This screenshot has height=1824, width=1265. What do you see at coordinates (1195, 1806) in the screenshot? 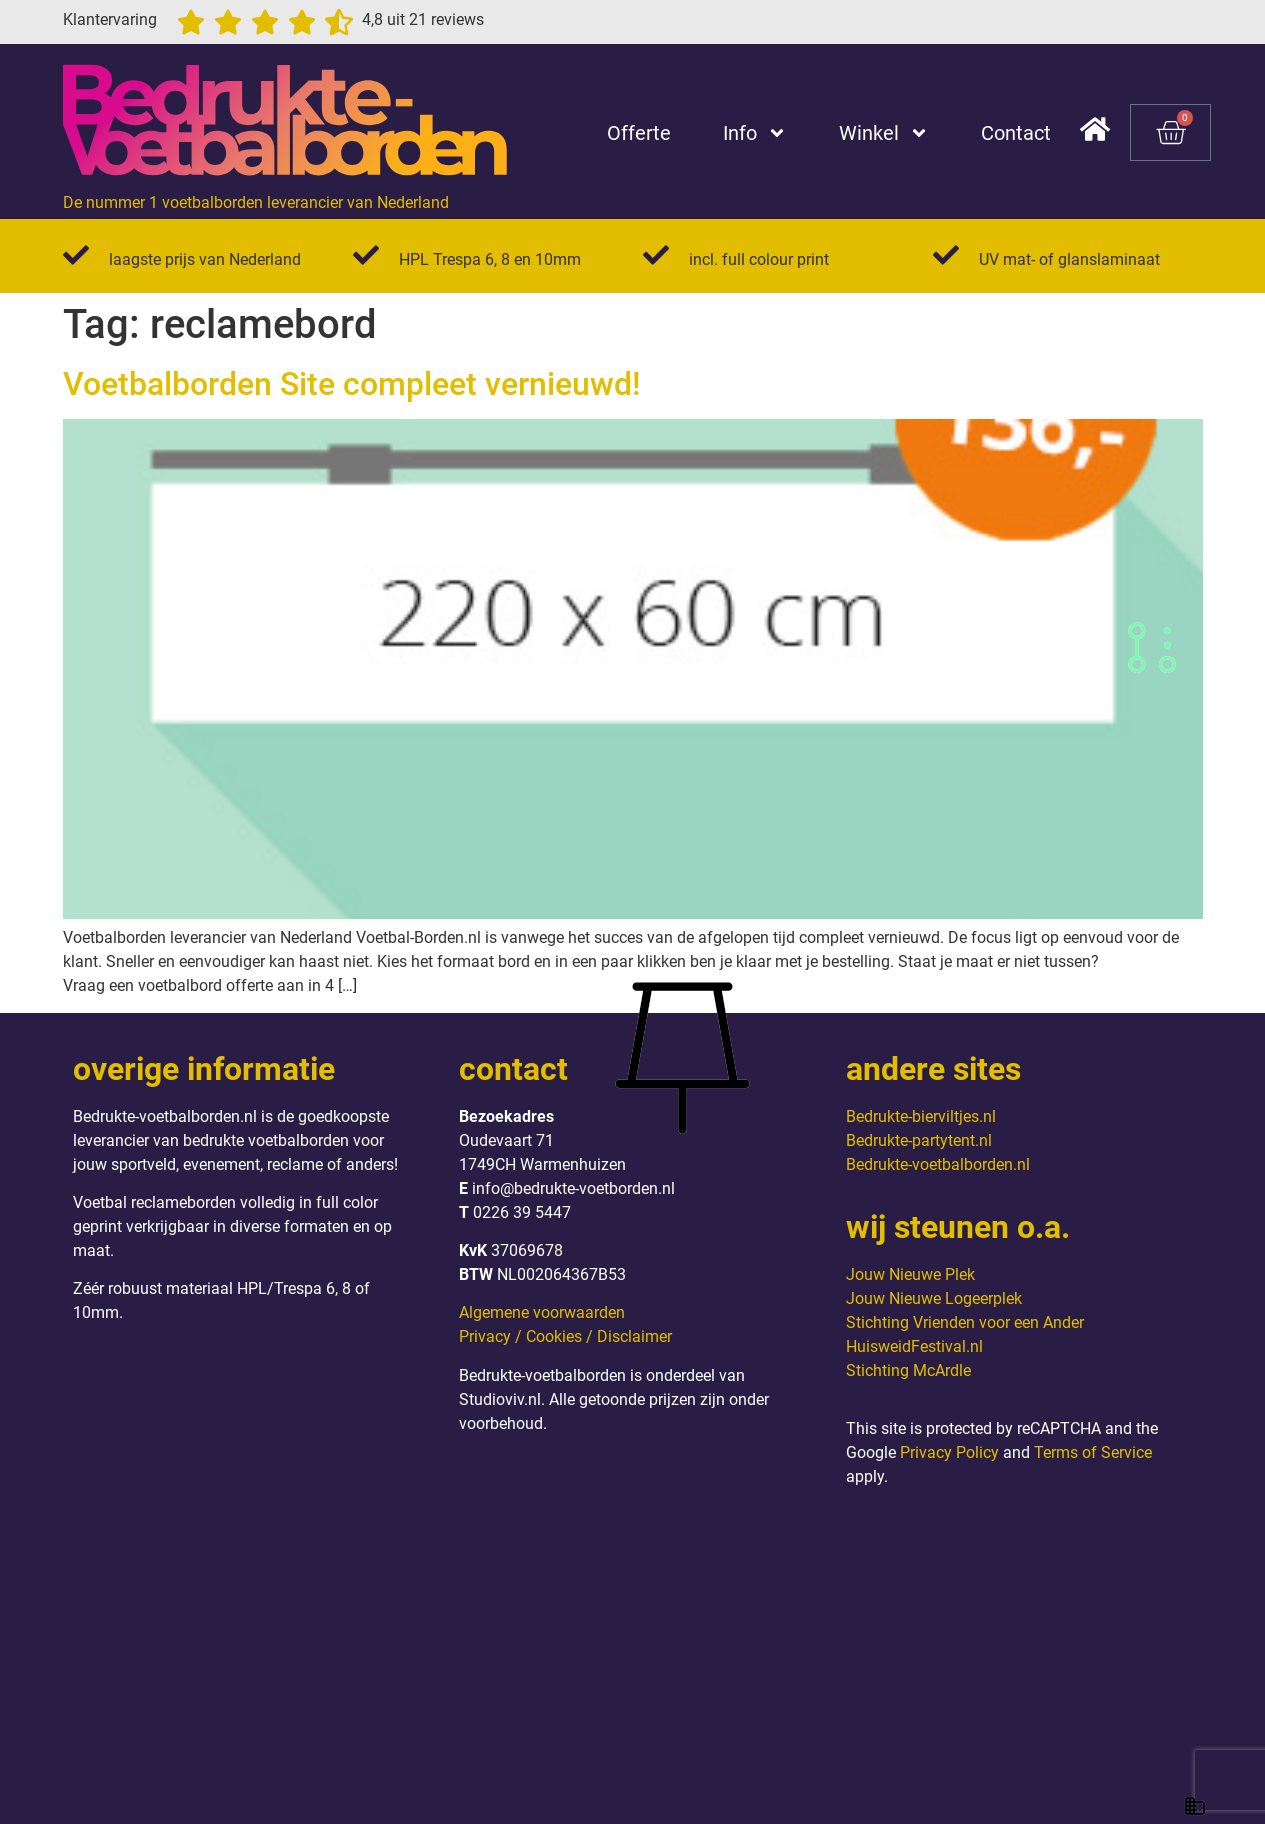
I see `view organization or company details` at bounding box center [1195, 1806].